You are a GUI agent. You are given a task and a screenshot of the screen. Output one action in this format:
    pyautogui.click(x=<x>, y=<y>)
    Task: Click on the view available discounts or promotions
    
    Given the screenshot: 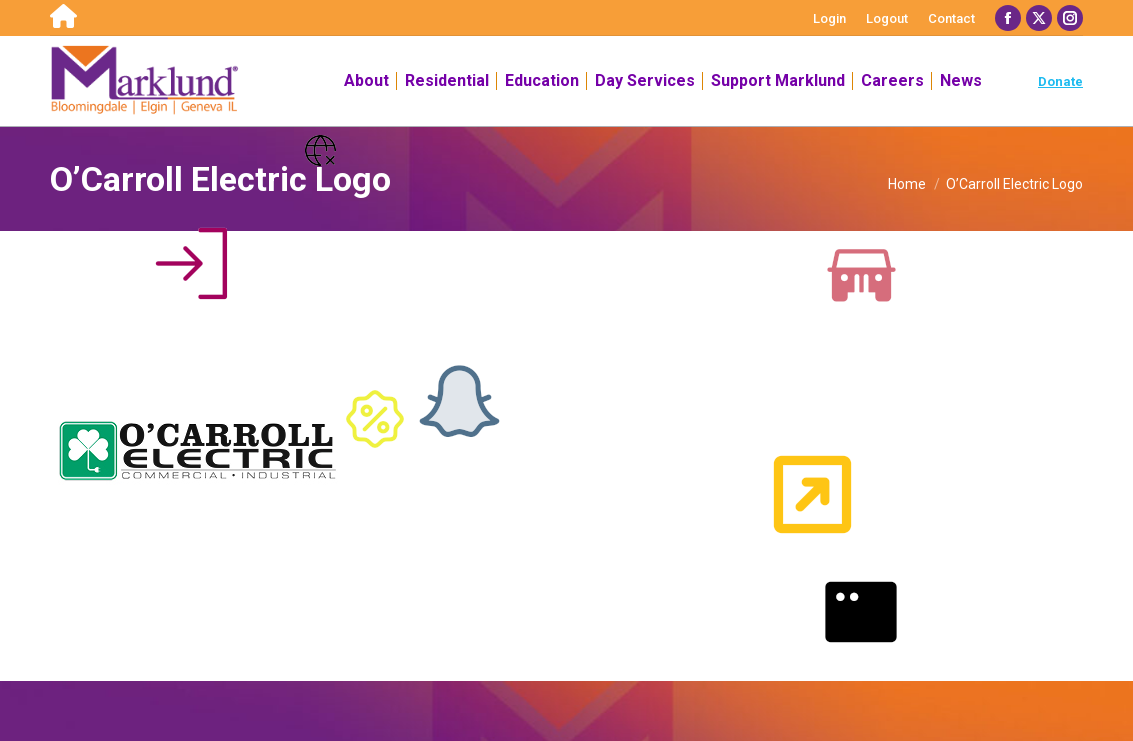 What is the action you would take?
    pyautogui.click(x=375, y=419)
    